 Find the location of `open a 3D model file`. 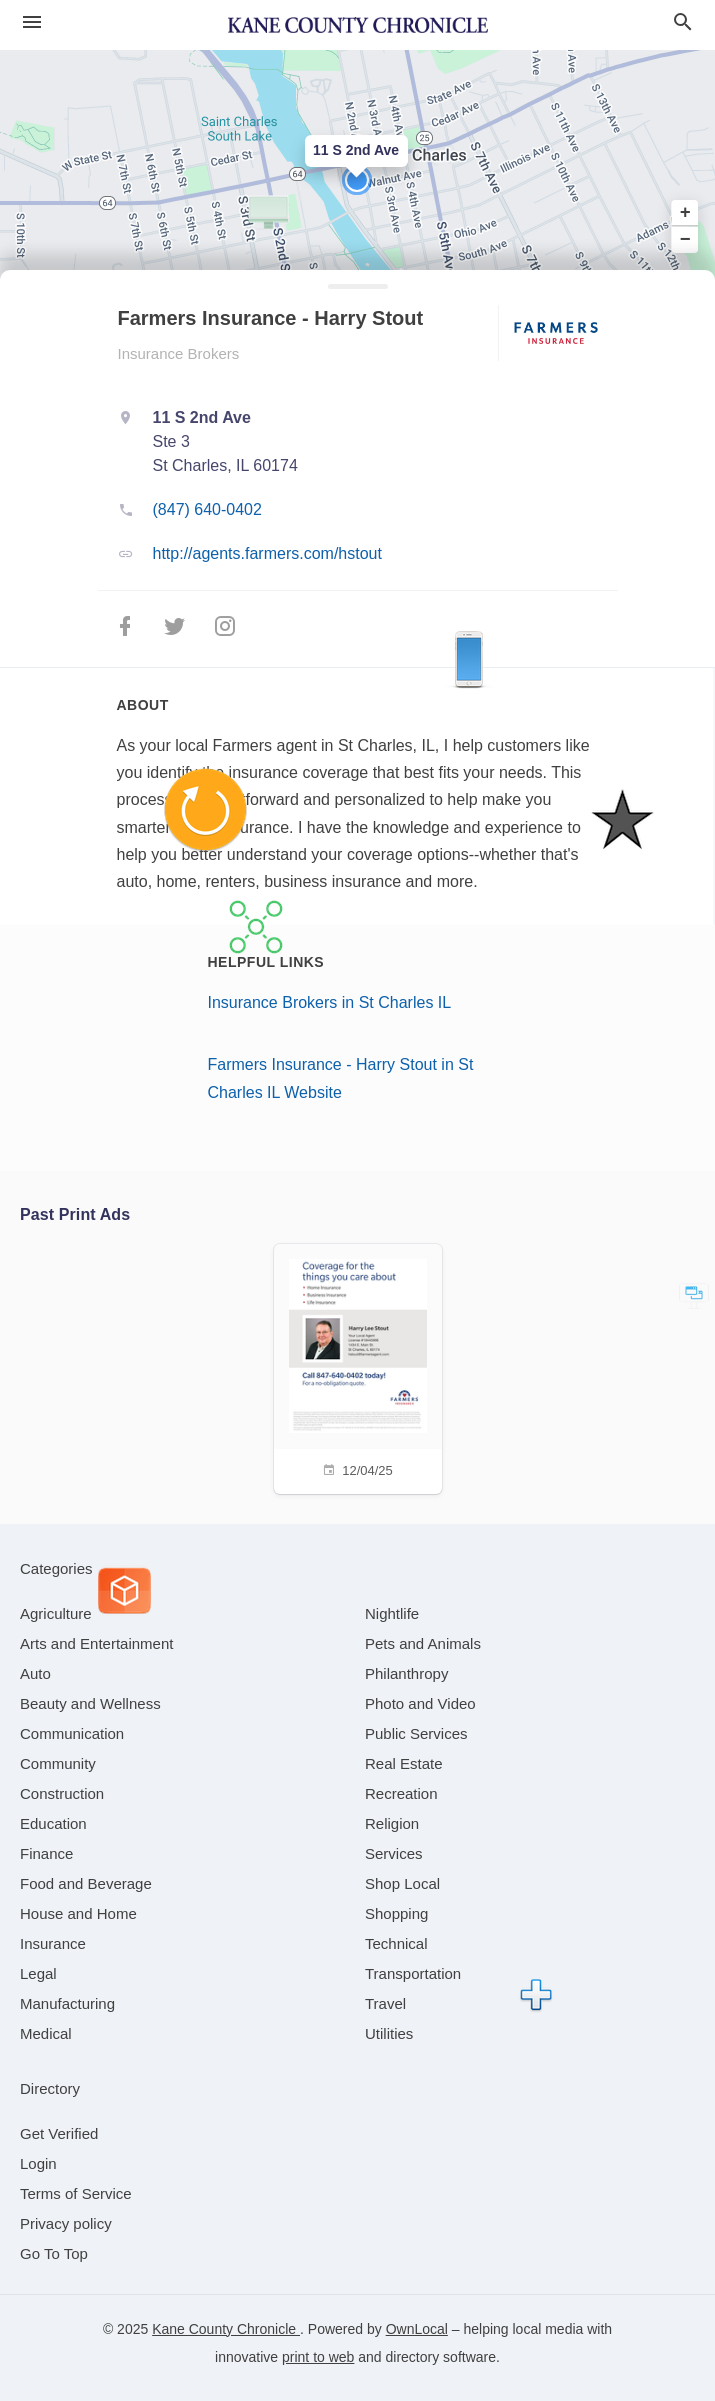

open a 3D model file is located at coordinates (124, 1589).